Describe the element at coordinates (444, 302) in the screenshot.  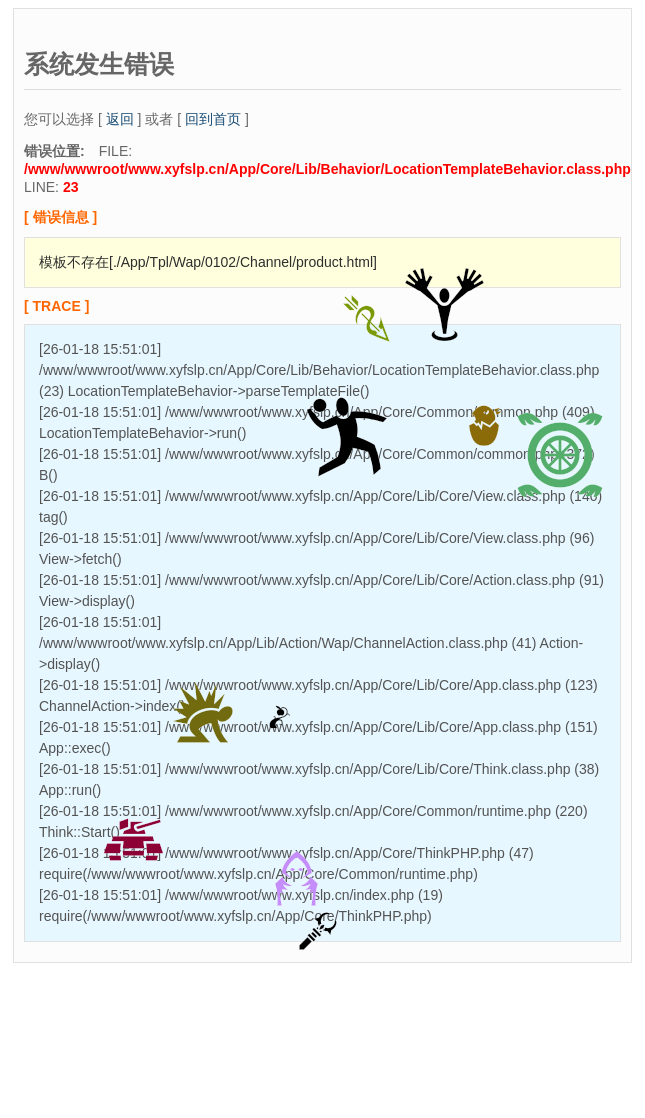
I see `indicates a trap or hazard in gameplay` at that location.